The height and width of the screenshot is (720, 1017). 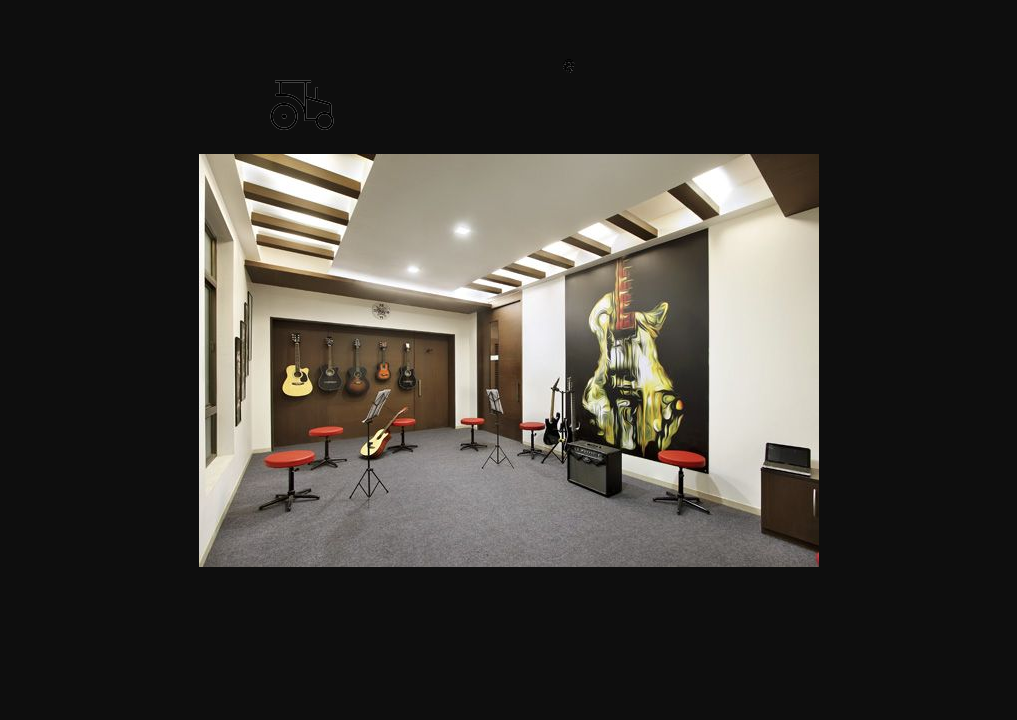 What do you see at coordinates (569, 66) in the screenshot?
I see `authenticate with fingerprint` at bounding box center [569, 66].